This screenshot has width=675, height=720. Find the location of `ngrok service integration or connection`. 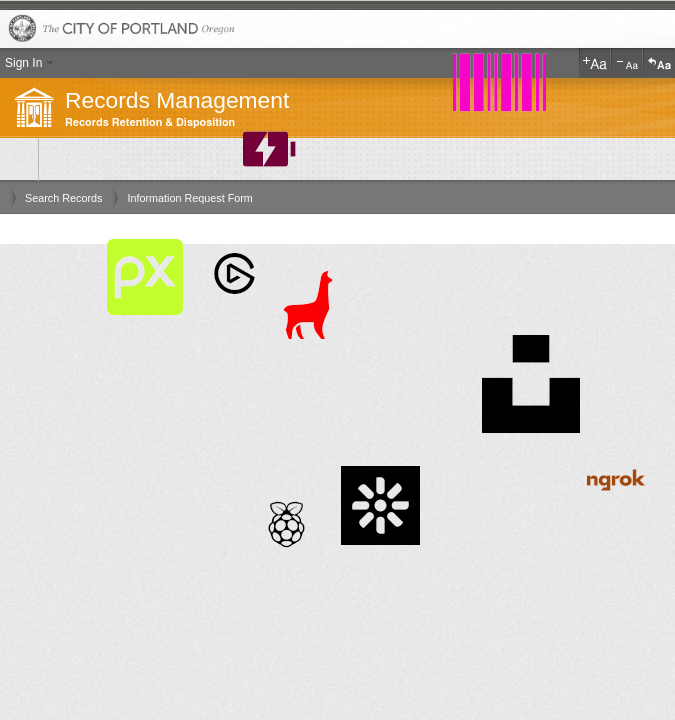

ngrok service integration or connection is located at coordinates (616, 480).